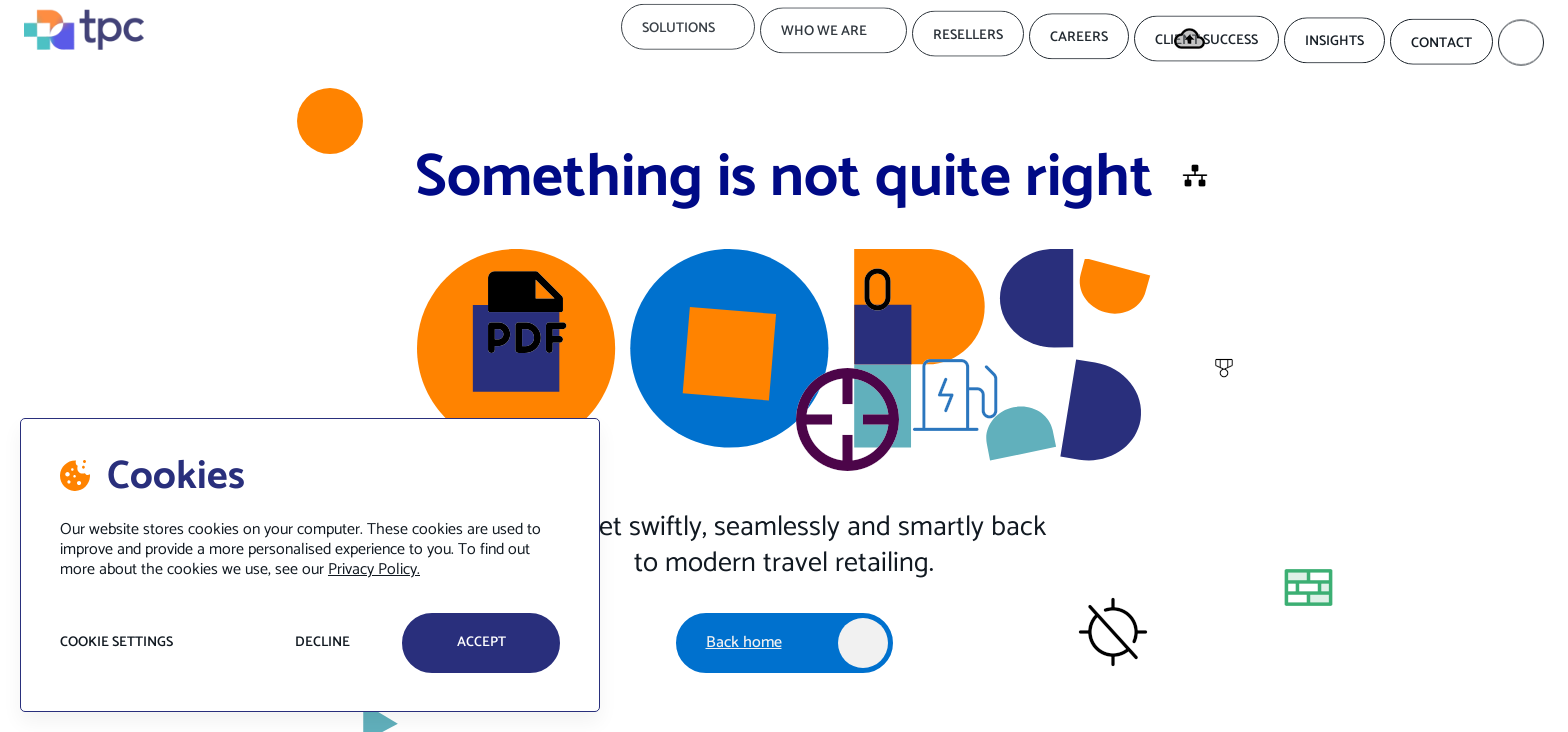 The width and height of the screenshot is (1568, 732). Describe the element at coordinates (1113, 632) in the screenshot. I see `location services disabled` at that location.